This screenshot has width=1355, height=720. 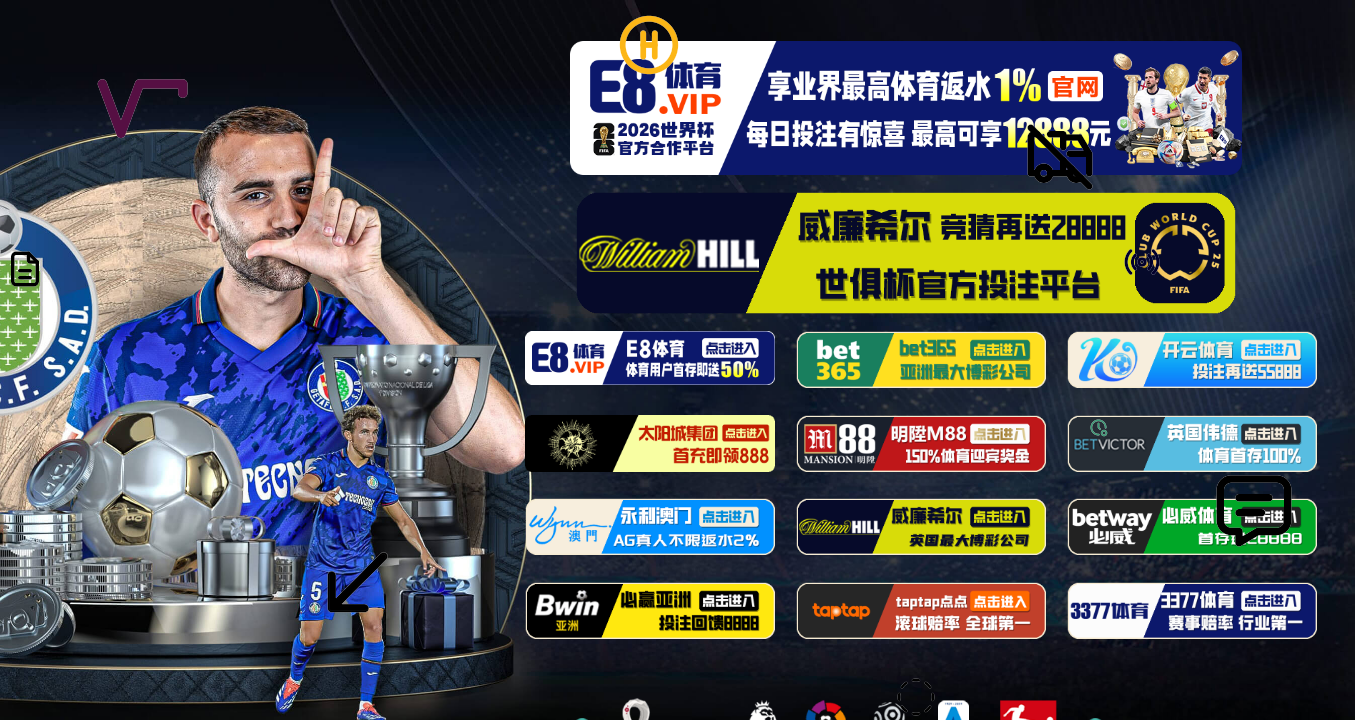 What do you see at coordinates (139, 102) in the screenshot?
I see `insert square root symbol` at bounding box center [139, 102].